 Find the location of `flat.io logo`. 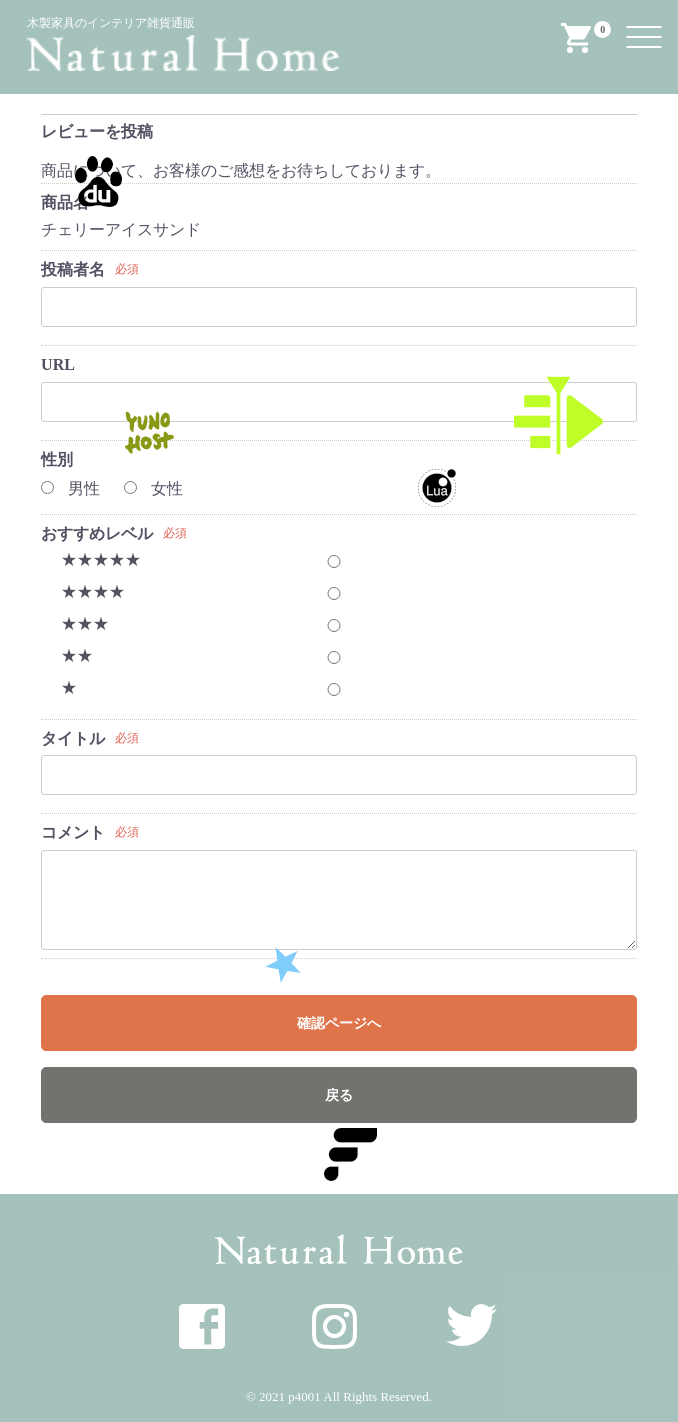

flat.io logo is located at coordinates (350, 1154).